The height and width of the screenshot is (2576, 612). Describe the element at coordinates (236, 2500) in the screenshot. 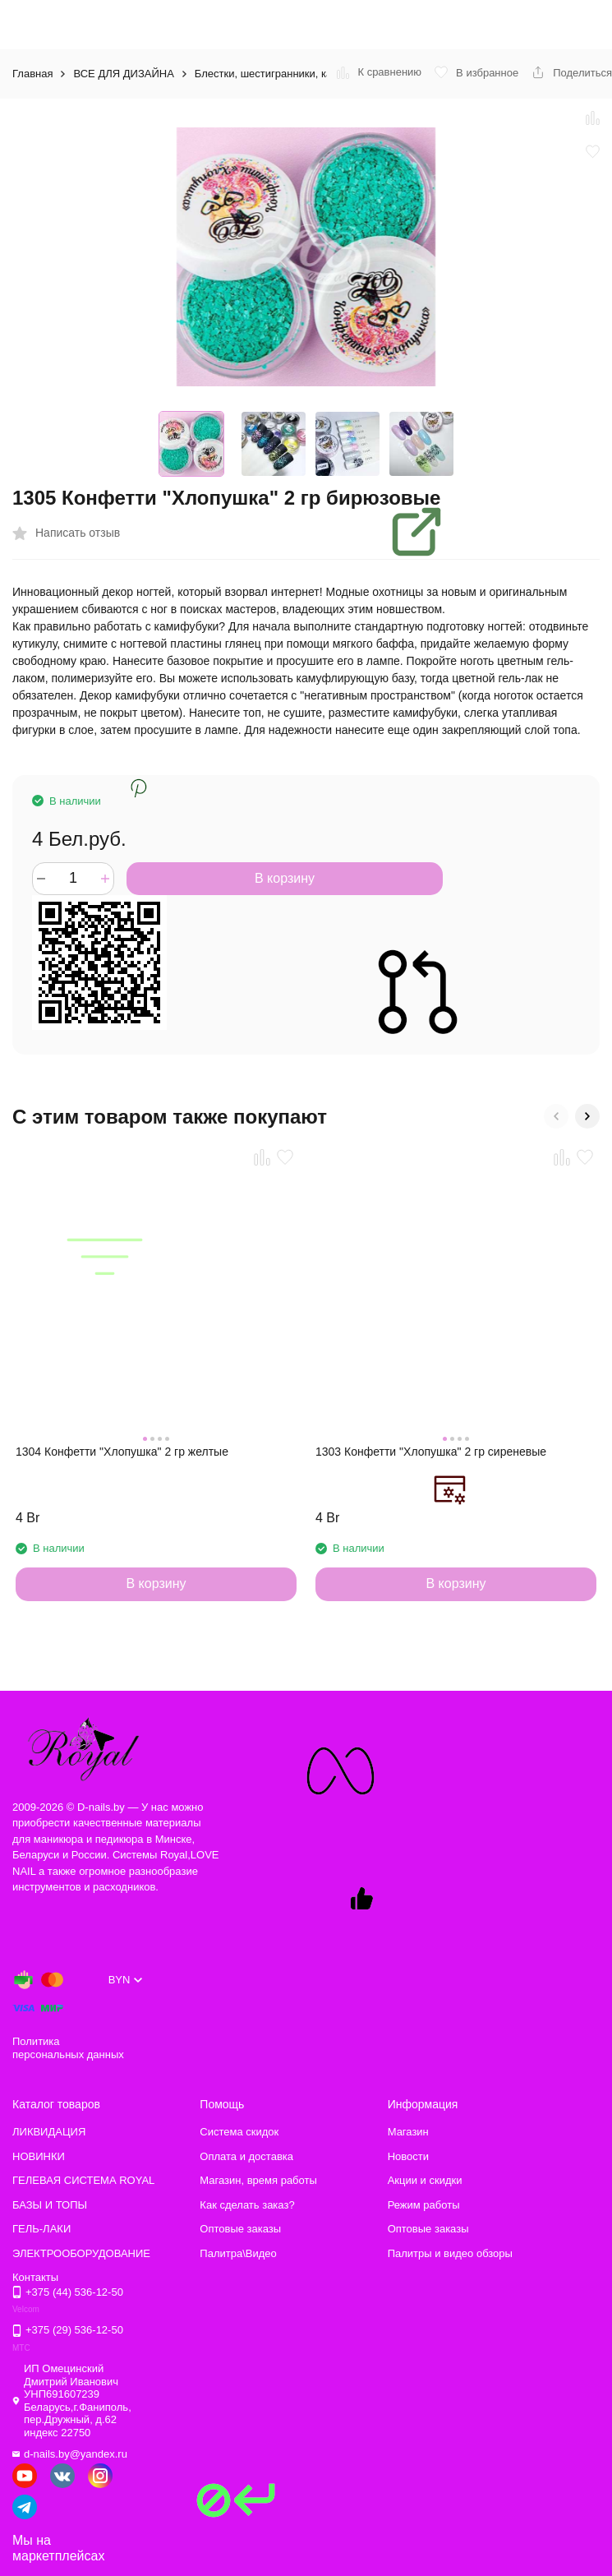

I see `disable automatic line wrapping in editor` at that location.